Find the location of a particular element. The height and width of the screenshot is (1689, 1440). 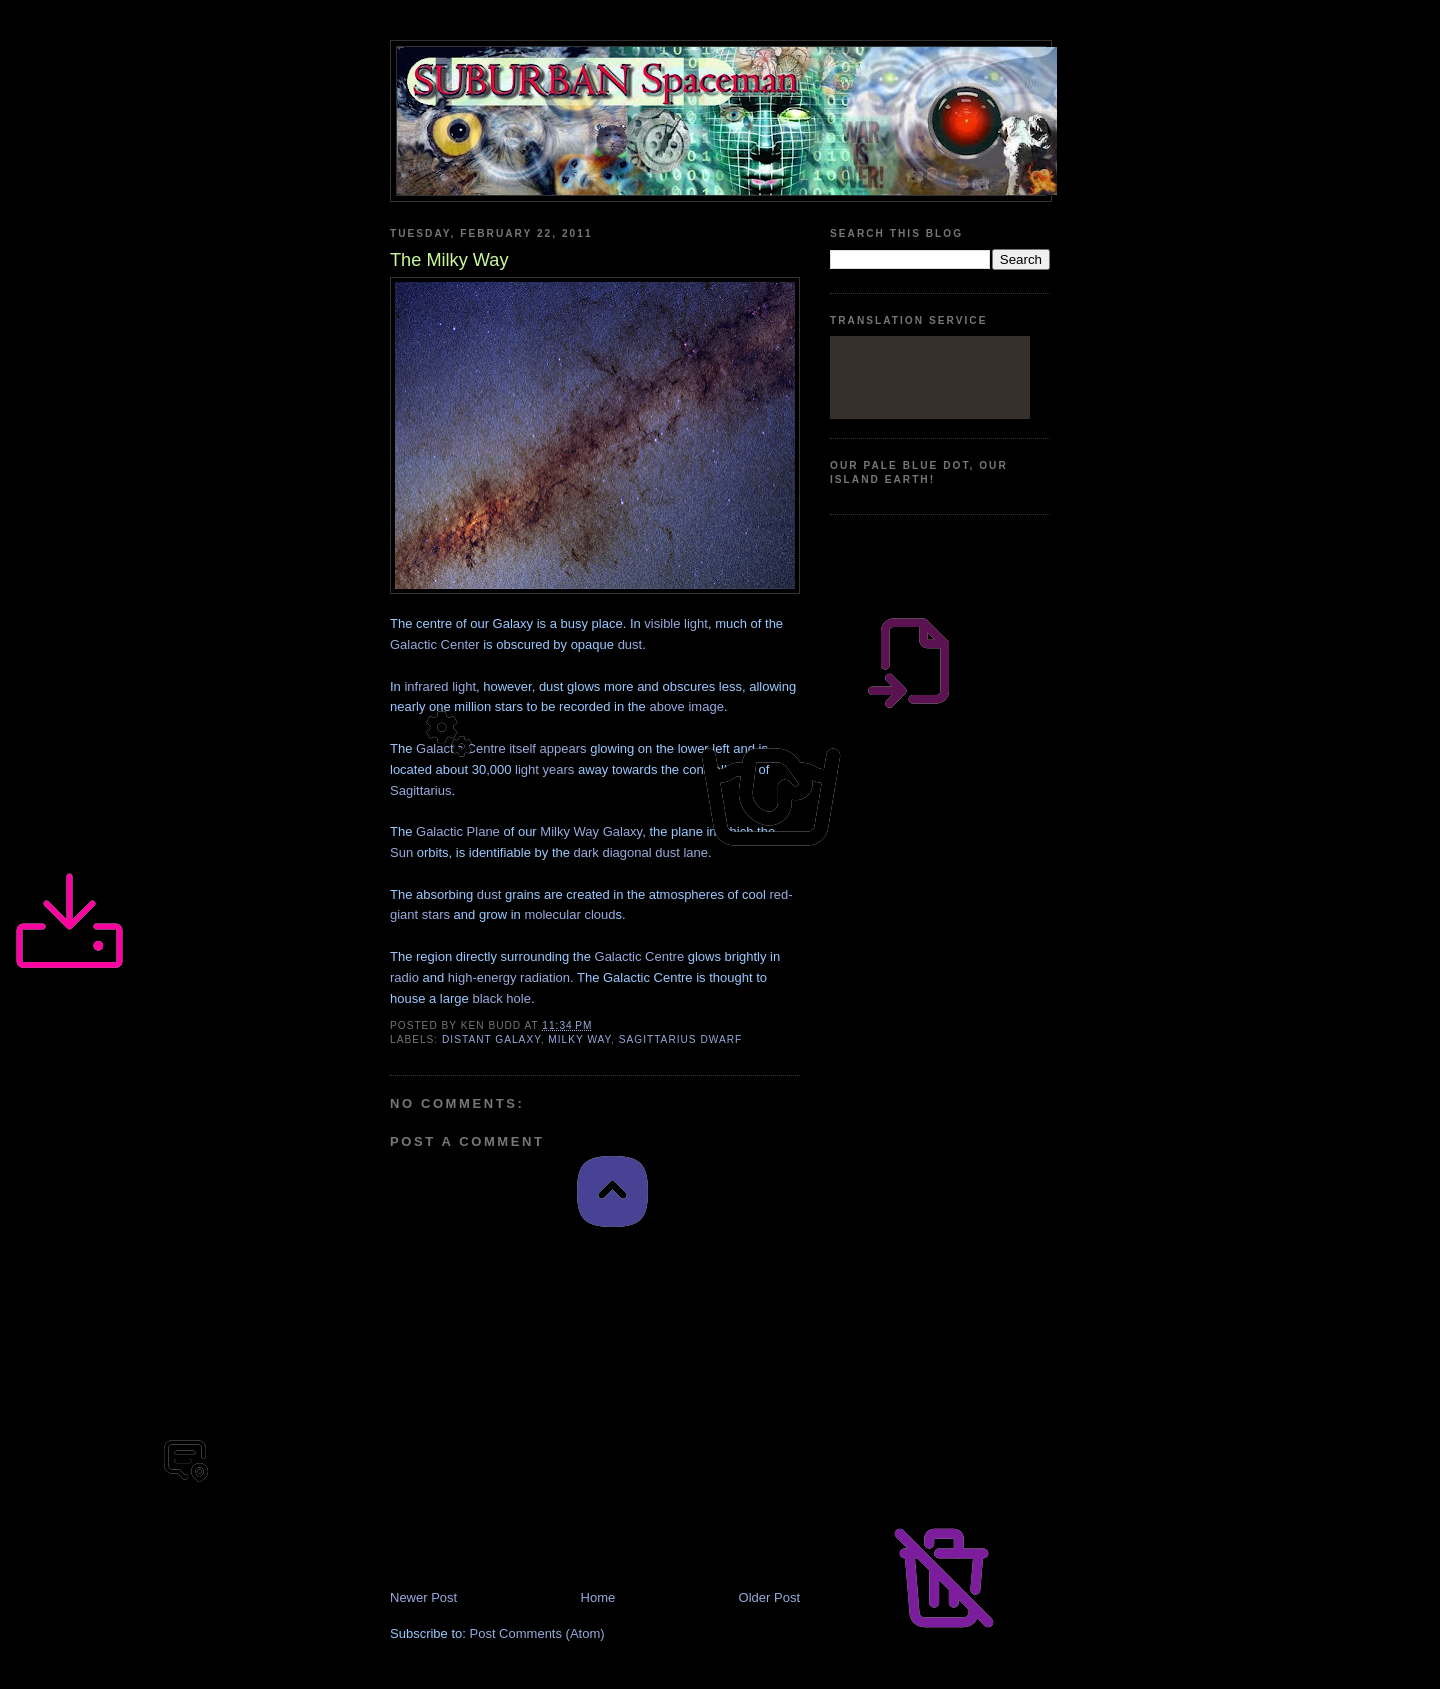

scroll to top of page is located at coordinates (612, 1191).